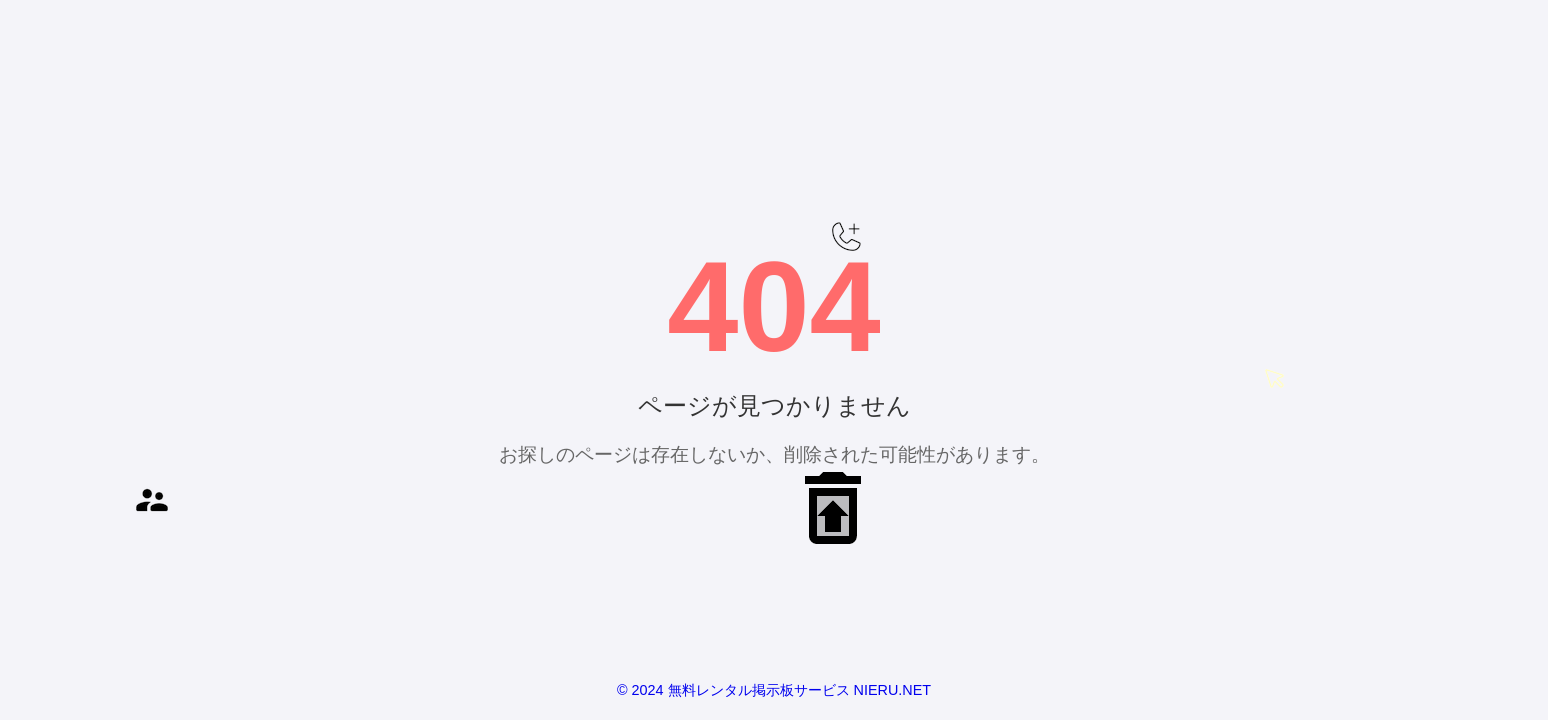 The height and width of the screenshot is (720, 1548). Describe the element at coordinates (1274, 378) in the screenshot. I see `mouse cursor or pointer indicator` at that location.